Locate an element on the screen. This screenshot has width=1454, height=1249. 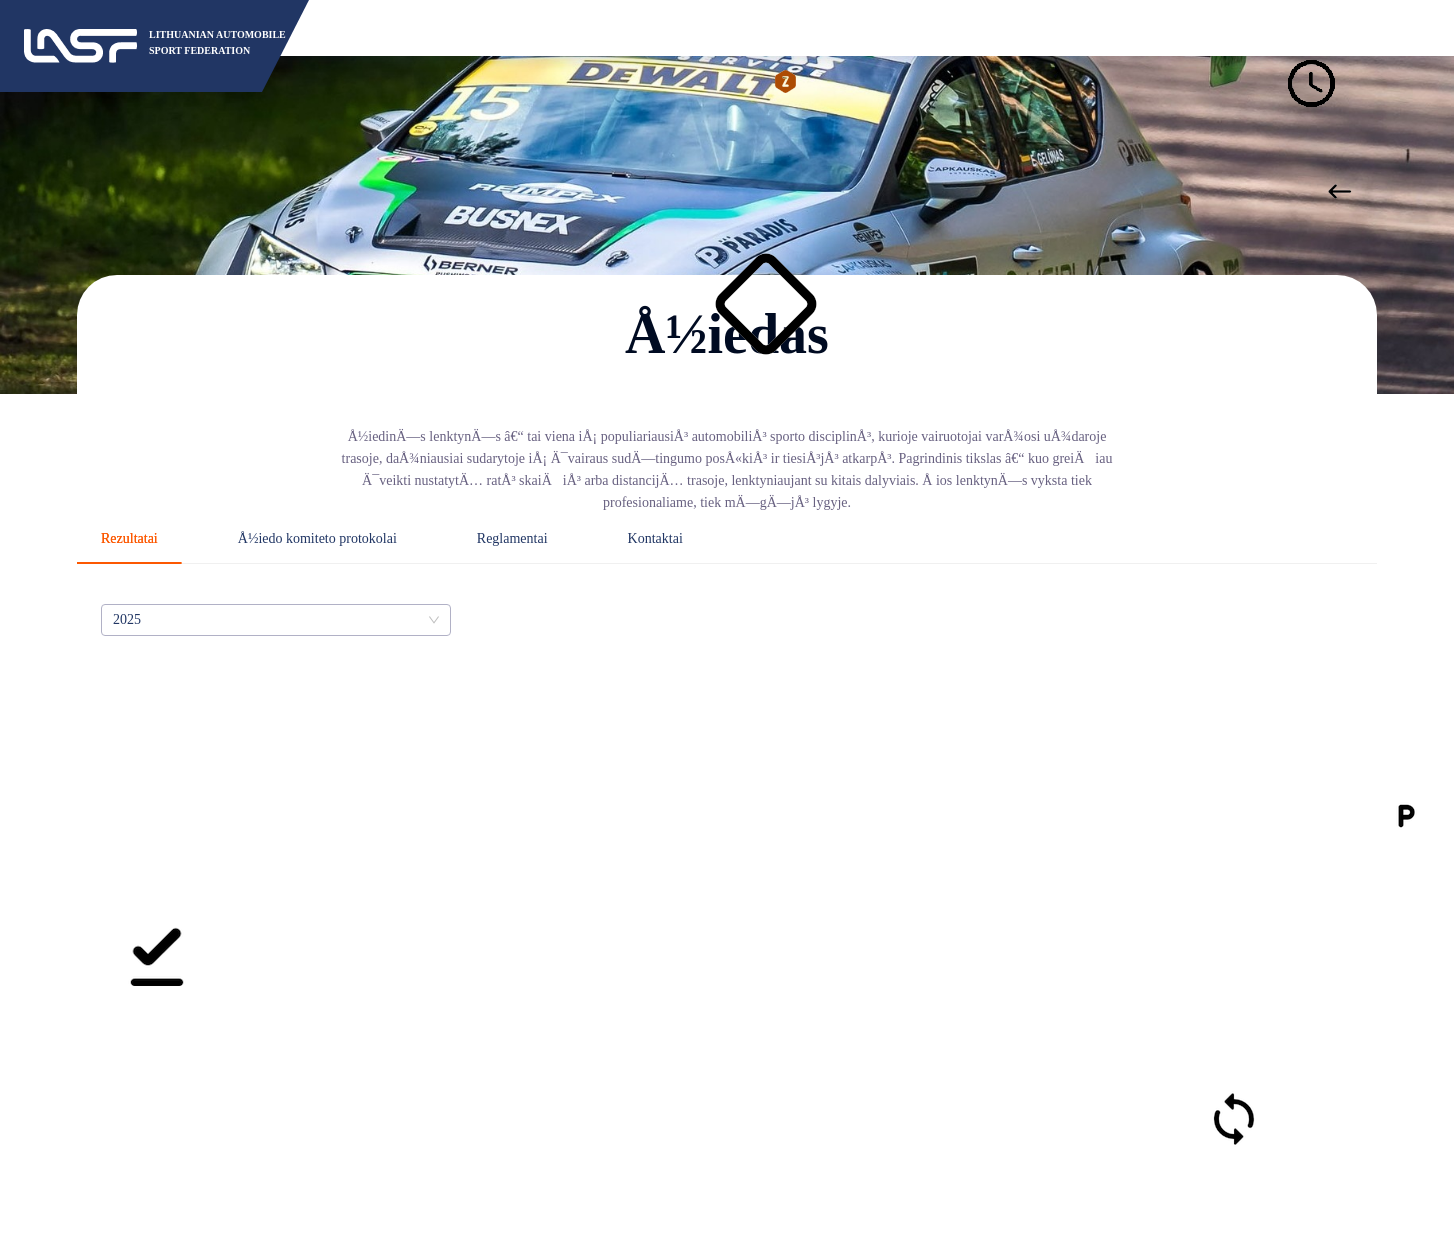
indicates a diamond or rhombus shape element is located at coordinates (766, 304).